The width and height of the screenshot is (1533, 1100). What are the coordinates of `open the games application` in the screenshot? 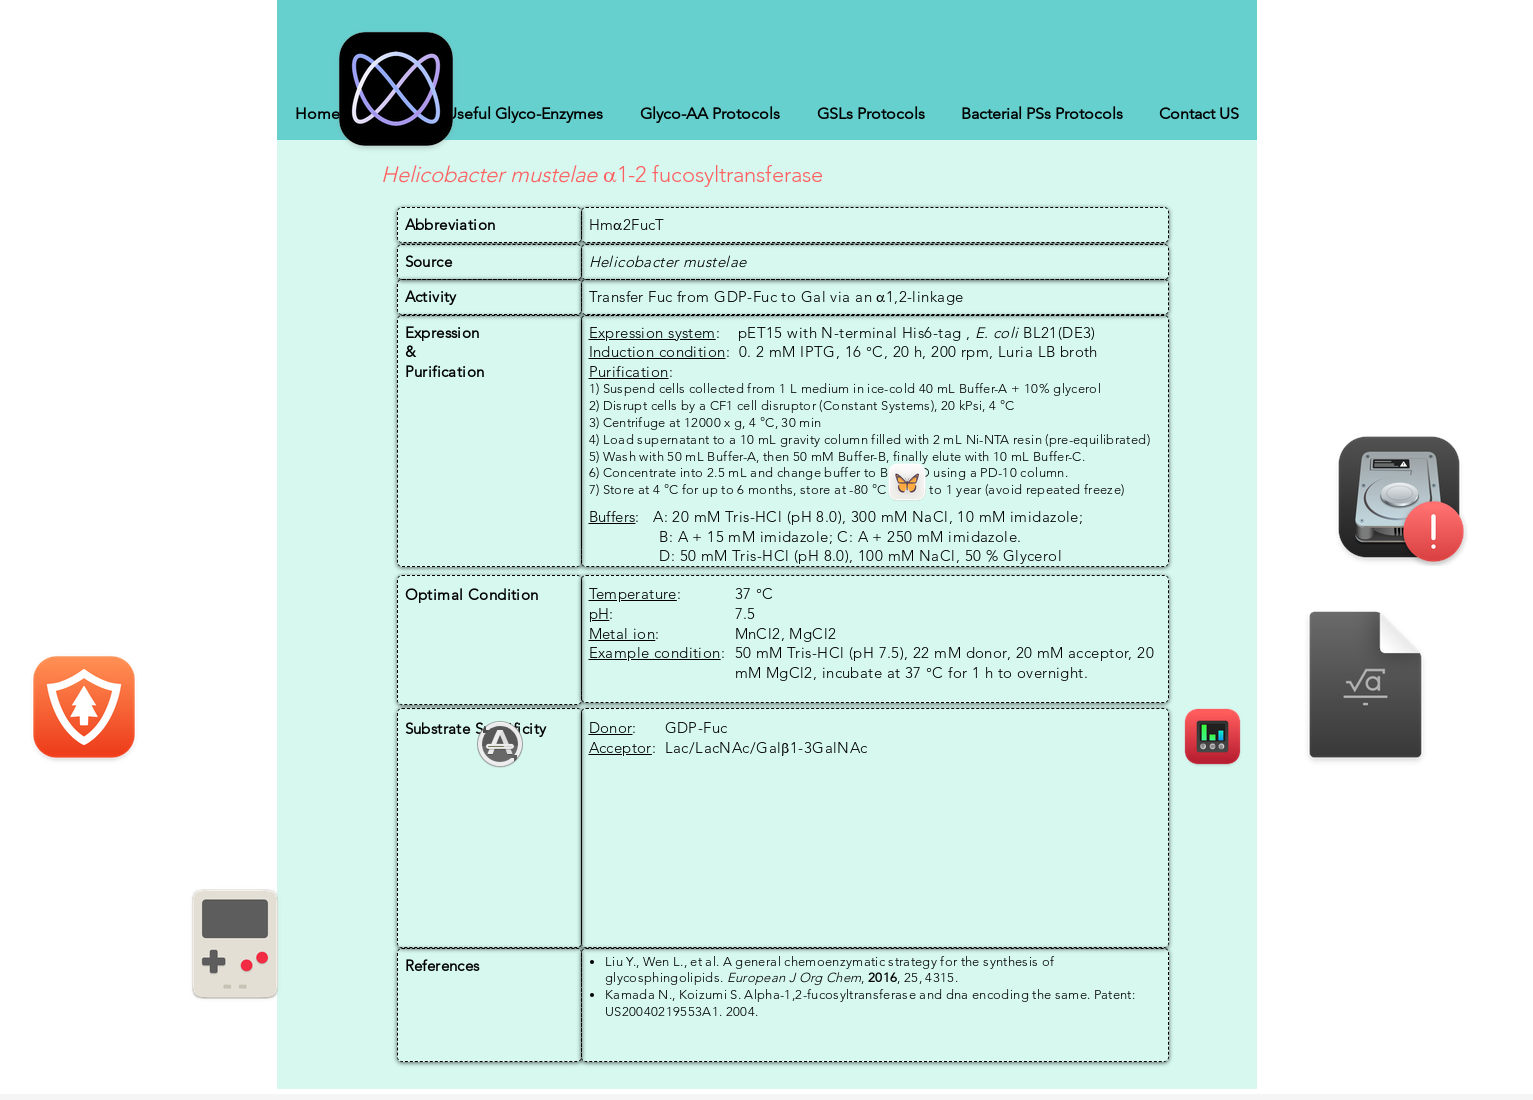 It's located at (235, 944).